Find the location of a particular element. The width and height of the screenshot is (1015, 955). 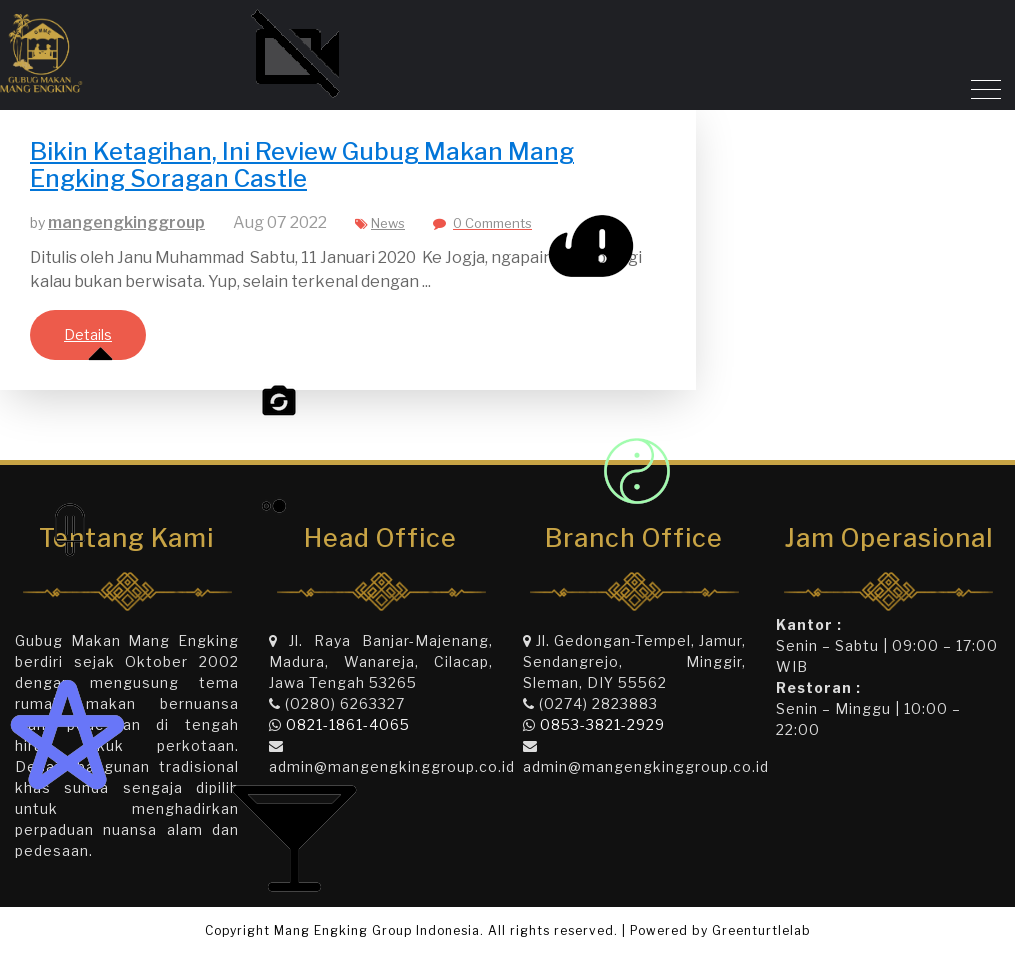

turn off camera or video is located at coordinates (297, 56).